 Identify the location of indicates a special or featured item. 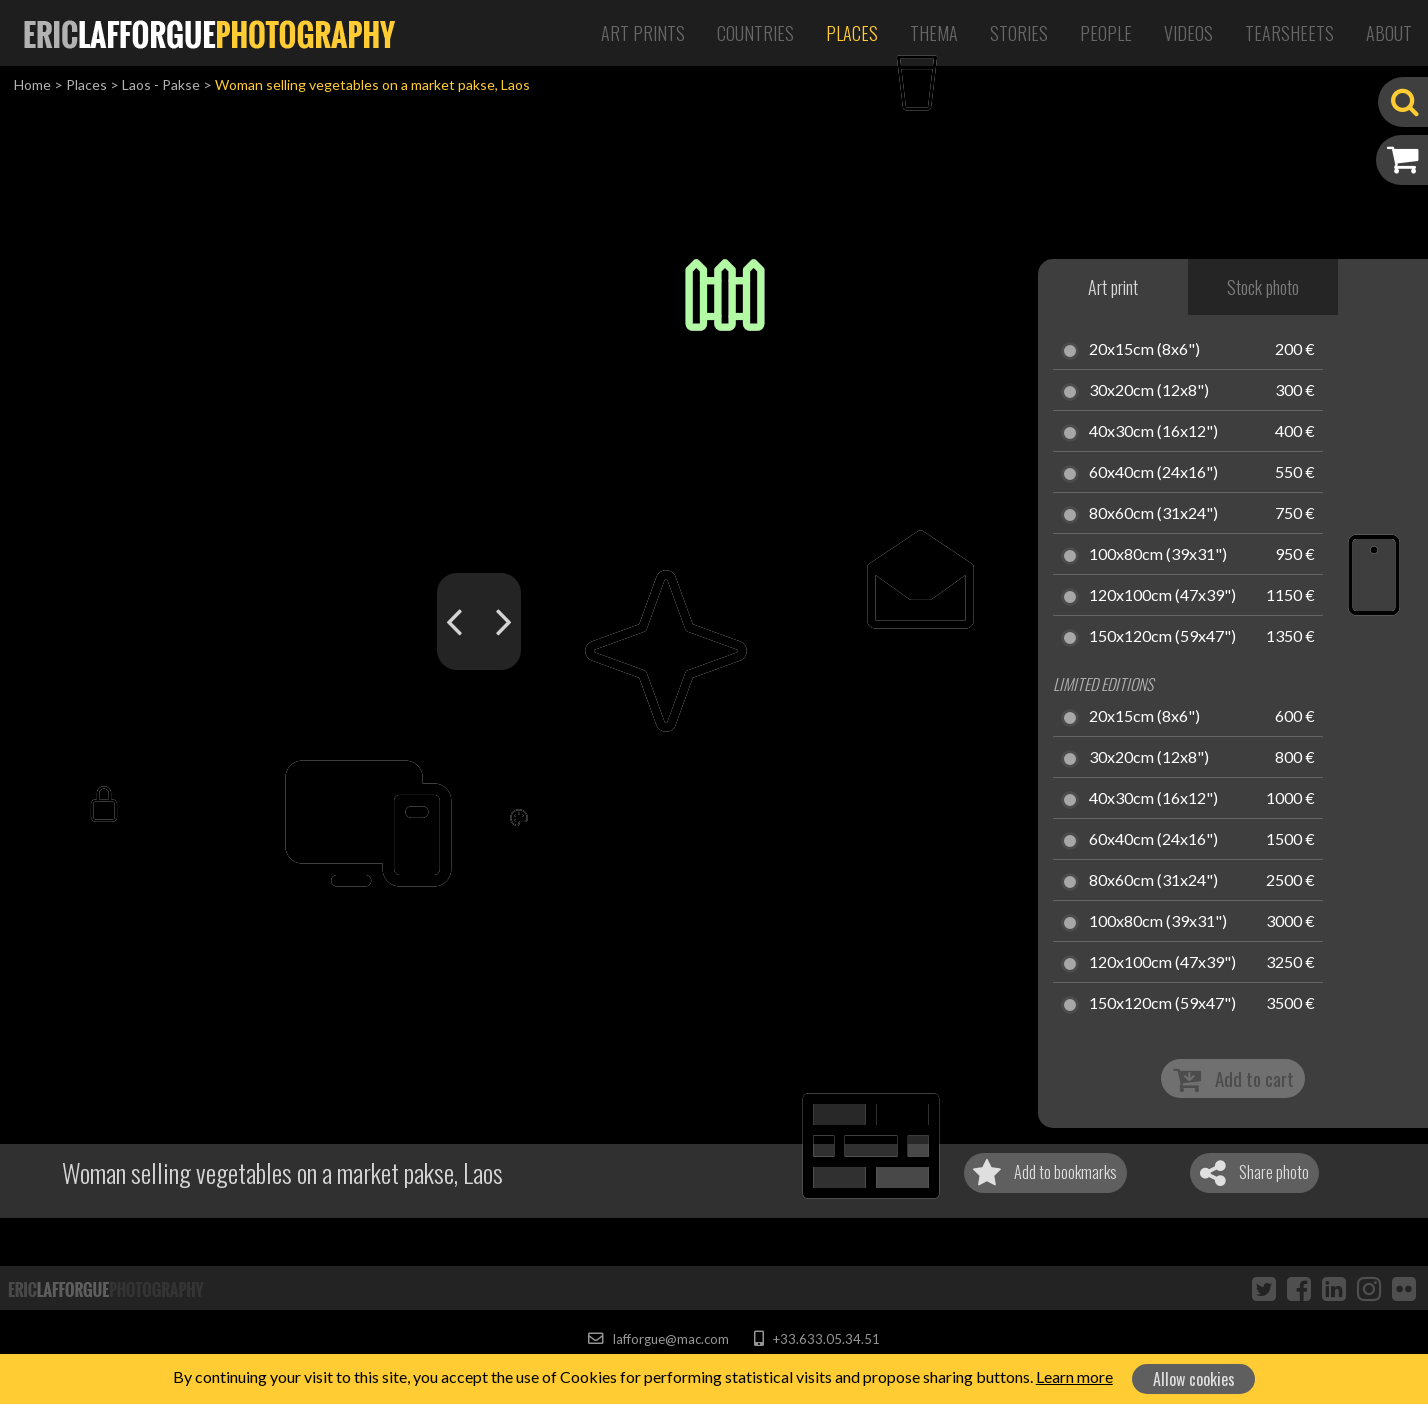
(666, 651).